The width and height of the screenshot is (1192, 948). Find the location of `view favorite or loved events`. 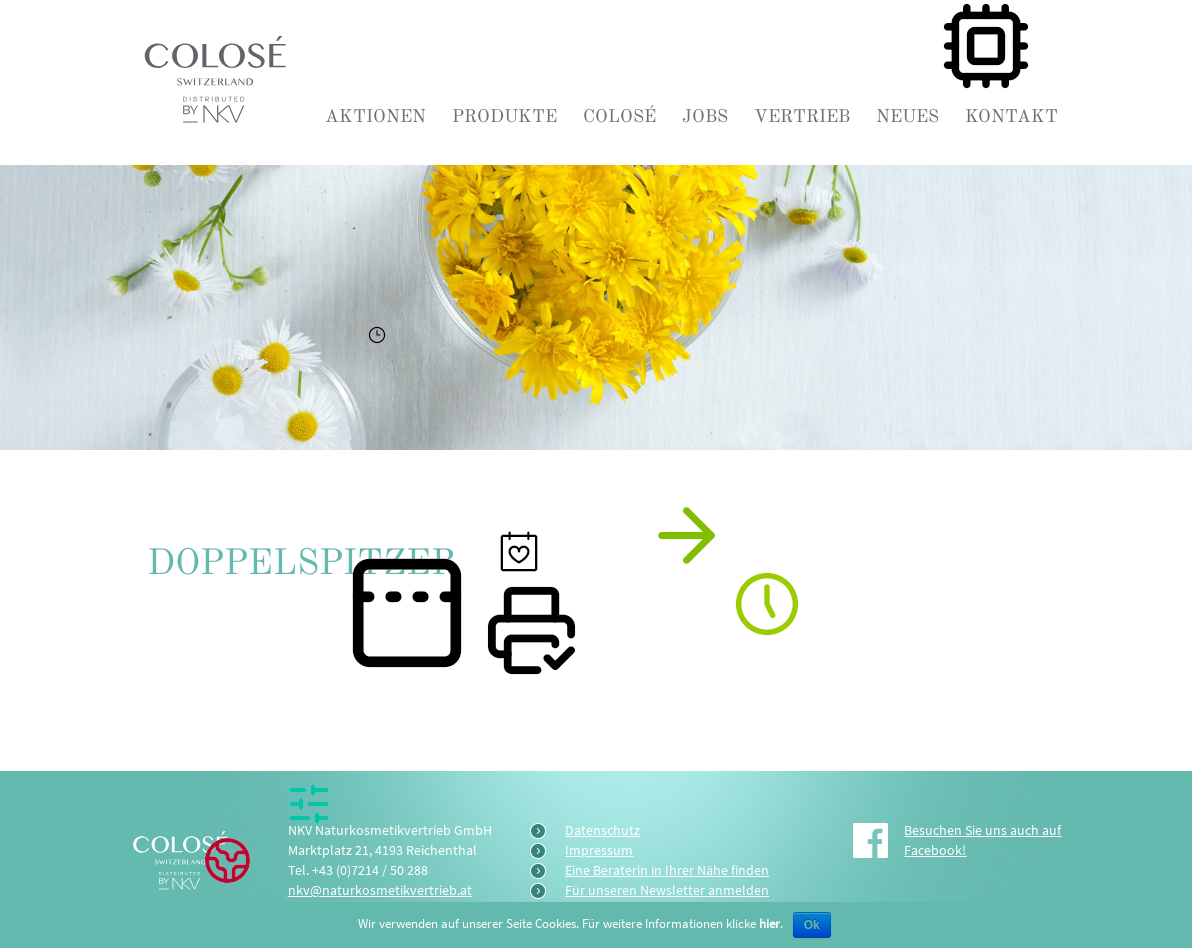

view favorite or loved events is located at coordinates (519, 553).